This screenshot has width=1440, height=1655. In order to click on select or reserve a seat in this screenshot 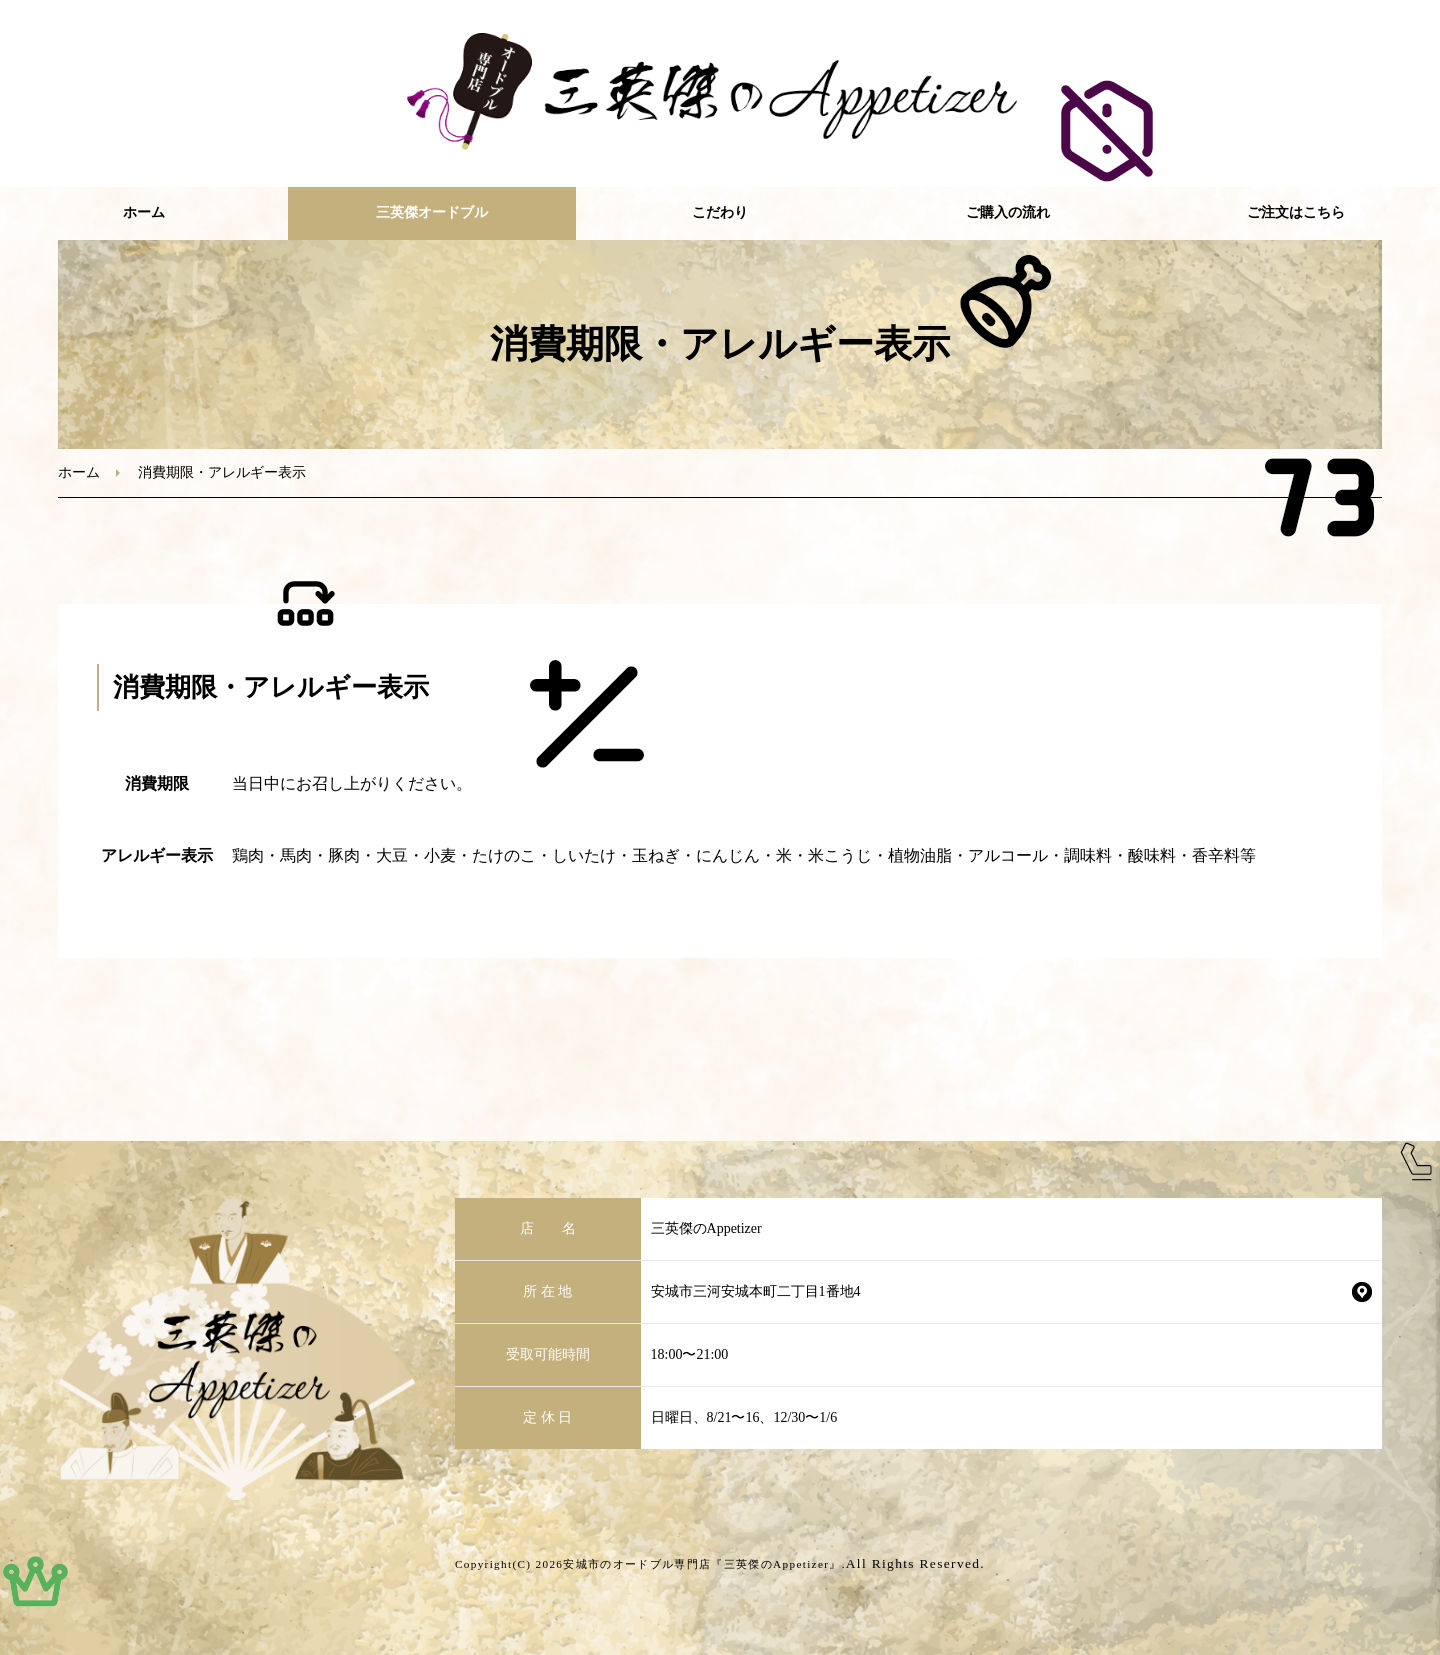, I will do `click(1415, 1161)`.